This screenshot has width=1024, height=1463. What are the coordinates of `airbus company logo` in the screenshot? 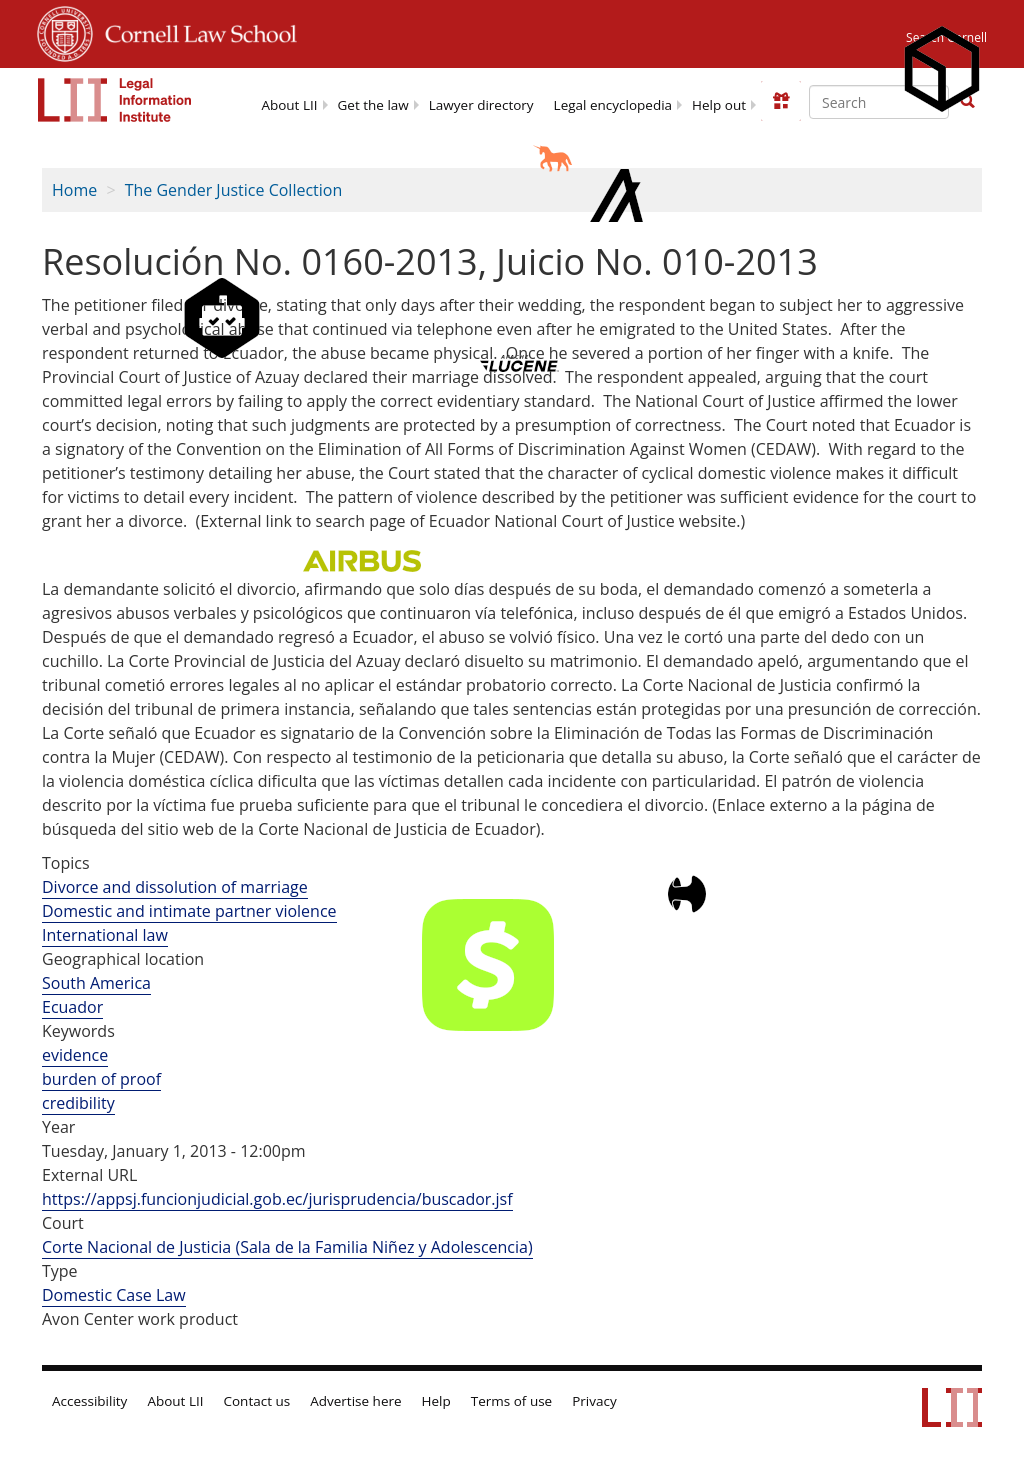 It's located at (362, 561).